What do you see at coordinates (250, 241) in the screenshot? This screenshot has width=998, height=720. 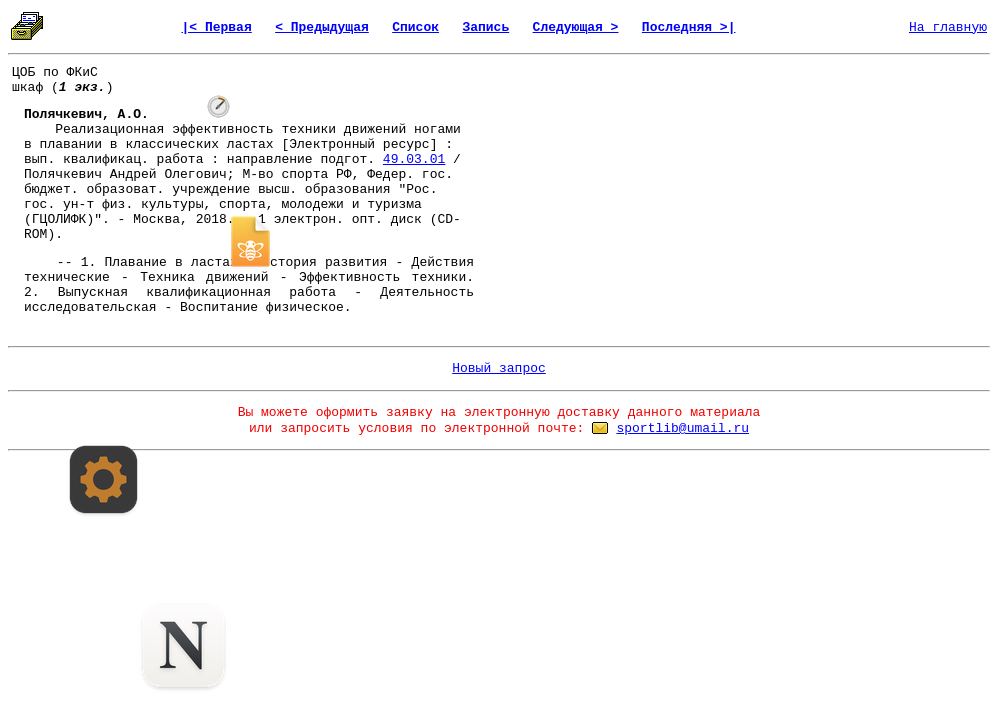 I see `open a freeplane mind mapping file` at bounding box center [250, 241].